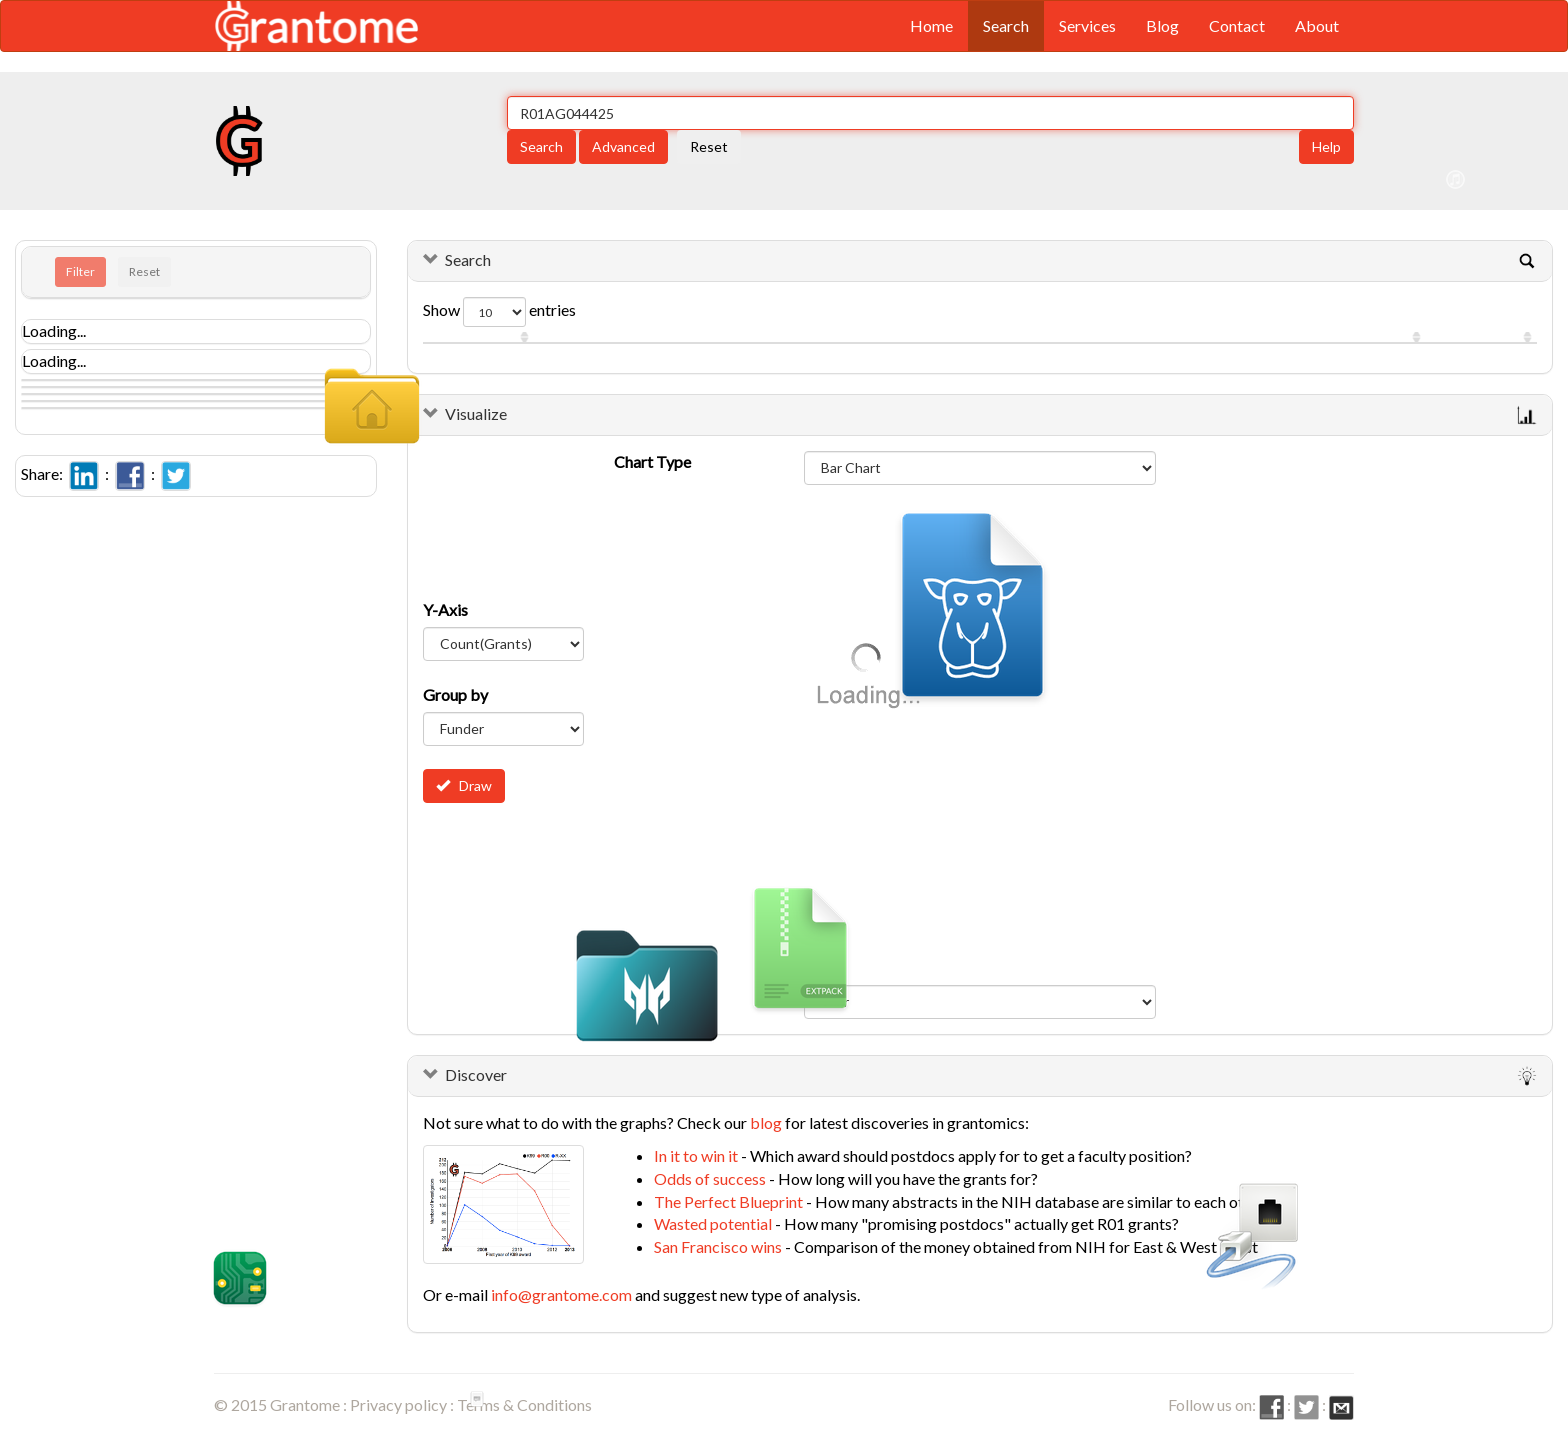 Image resolution: width=1568 pixels, height=1430 pixels. Describe the element at coordinates (646, 989) in the screenshot. I see `open acer predator game files folder` at that location.